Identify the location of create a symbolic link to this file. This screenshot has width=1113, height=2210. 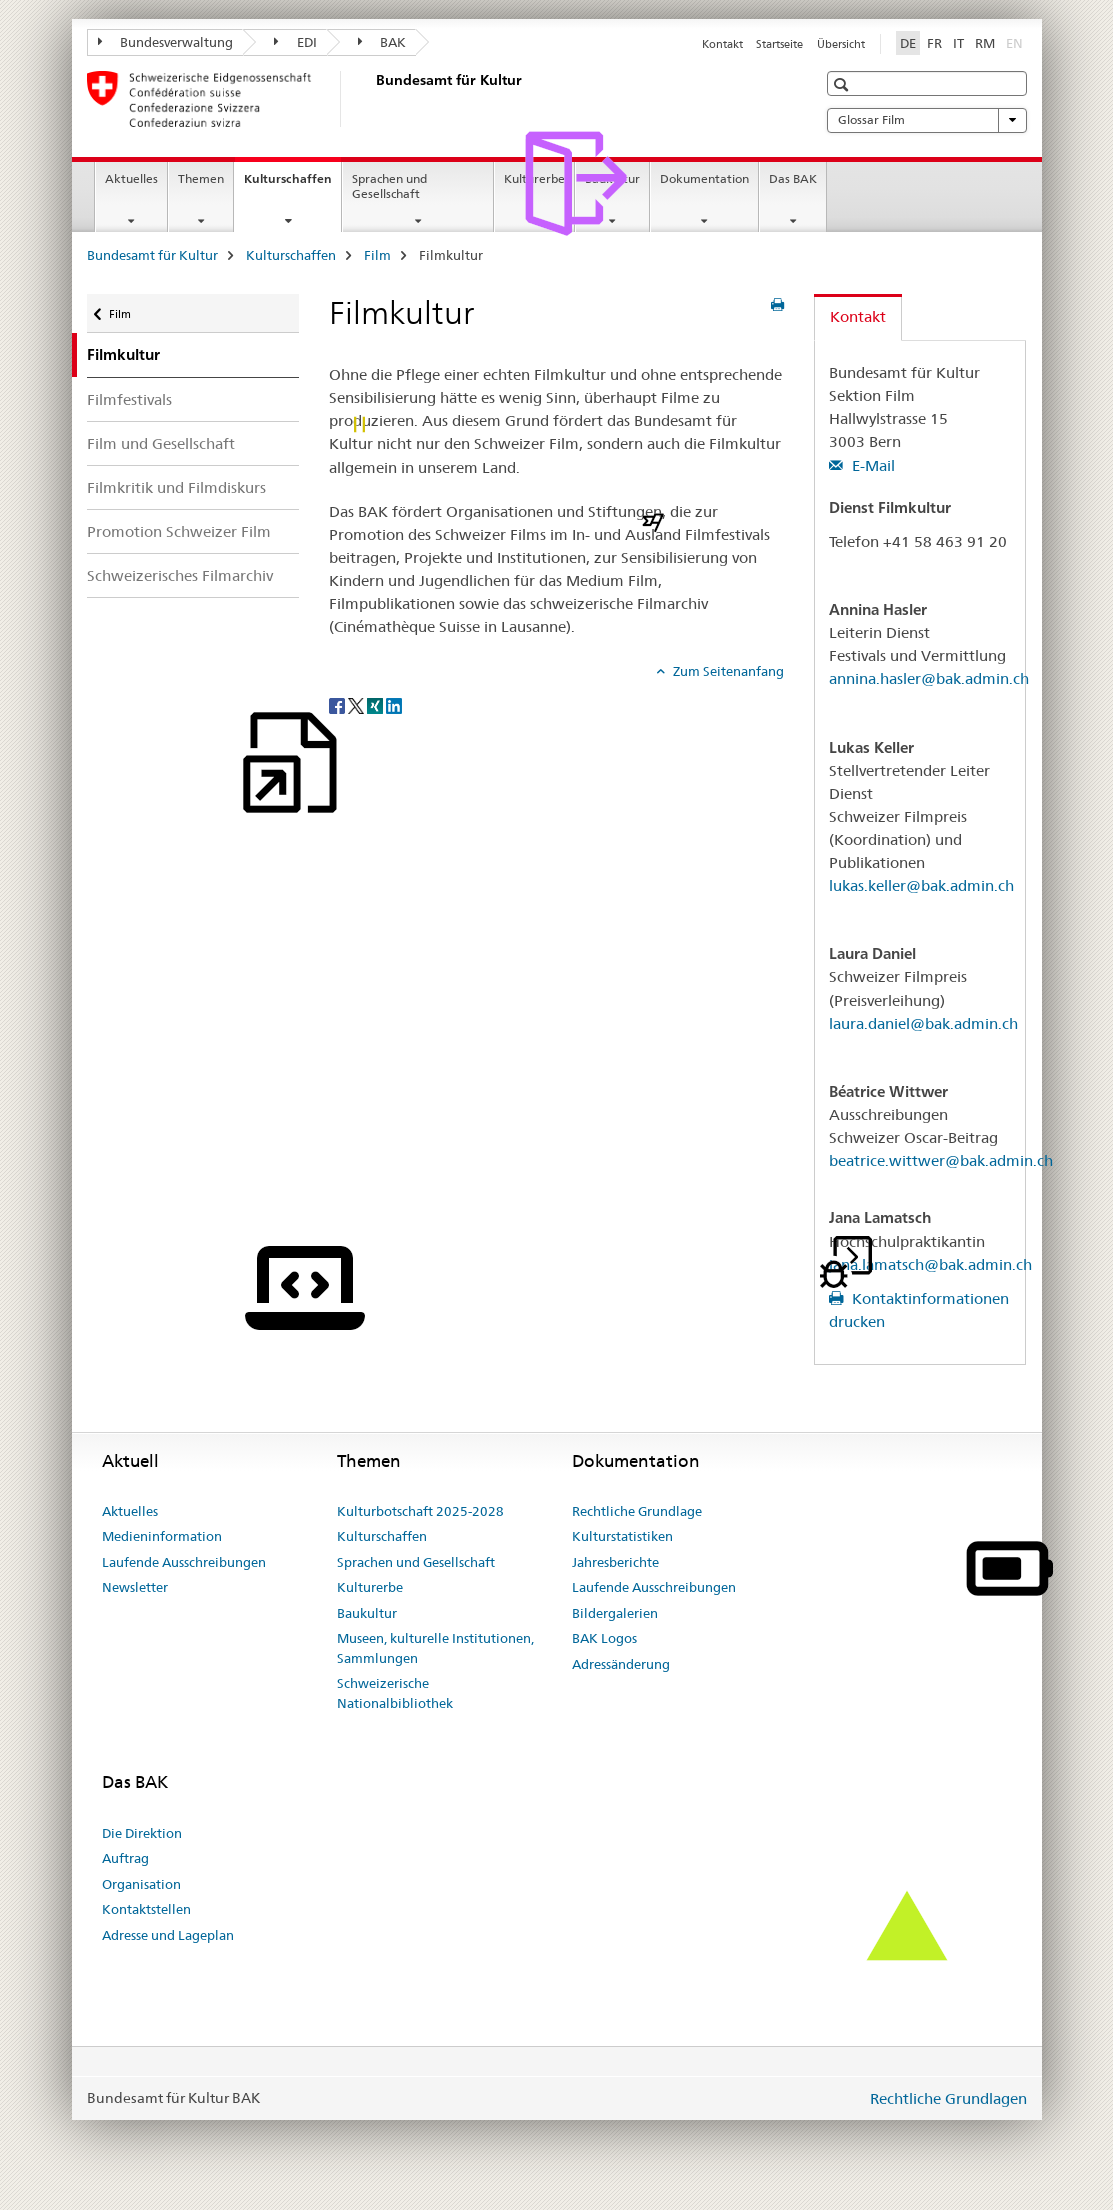
(293, 762).